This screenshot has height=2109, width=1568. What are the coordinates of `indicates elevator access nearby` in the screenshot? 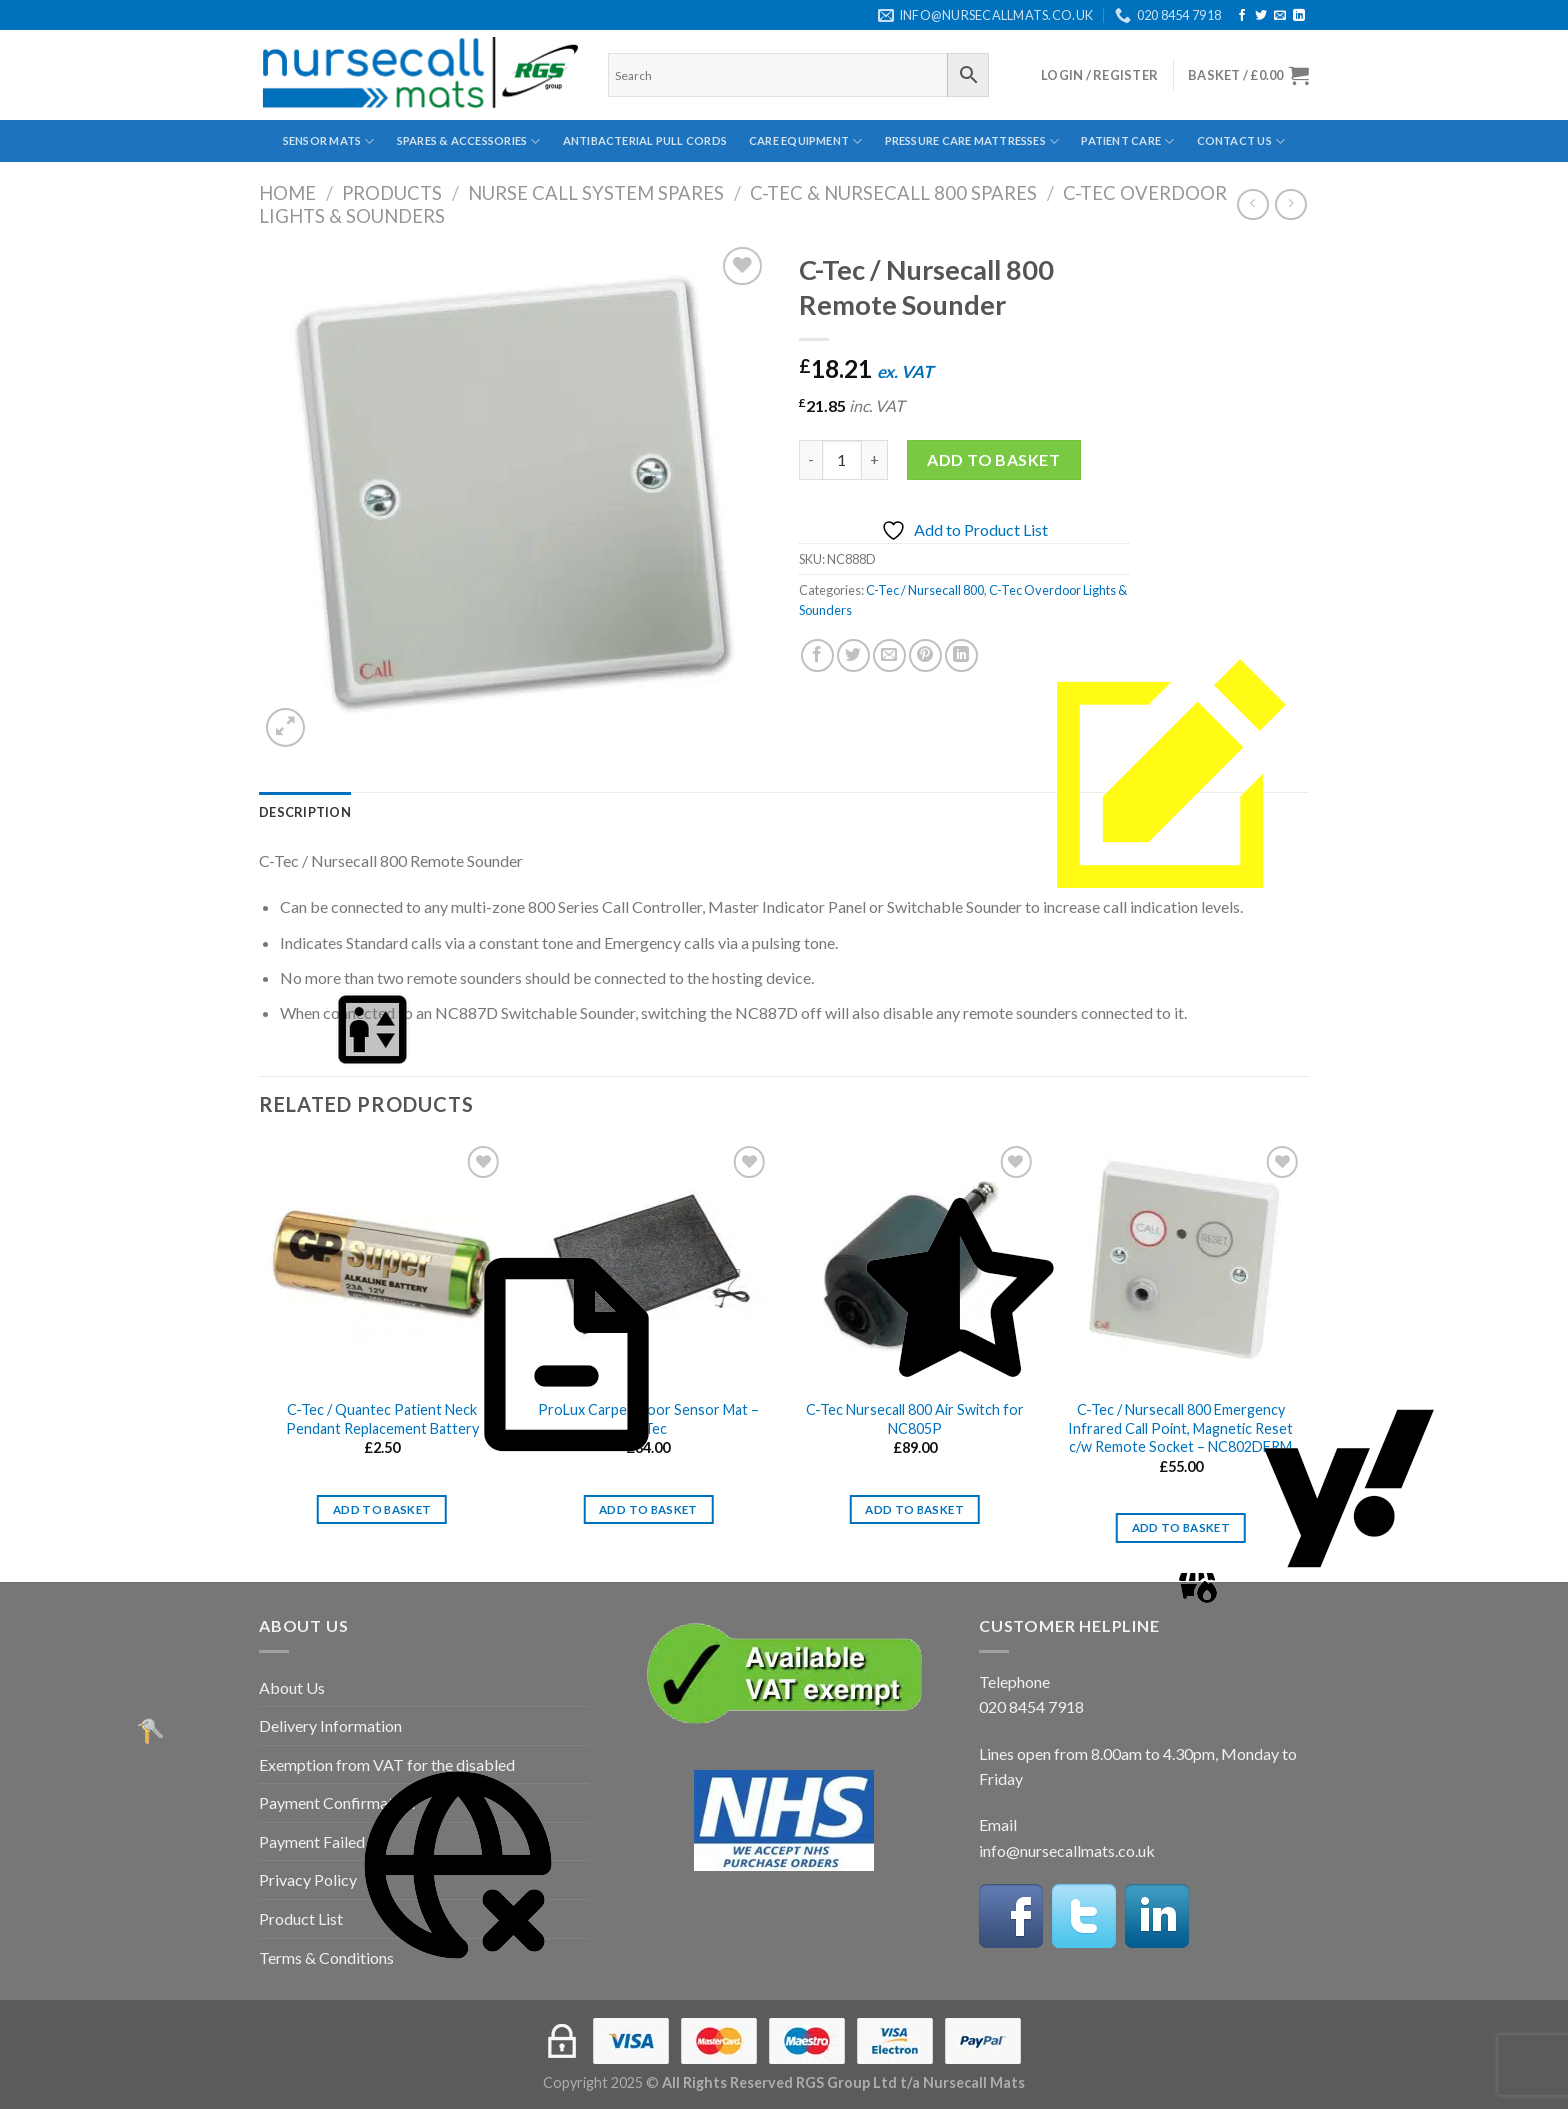 It's located at (372, 1029).